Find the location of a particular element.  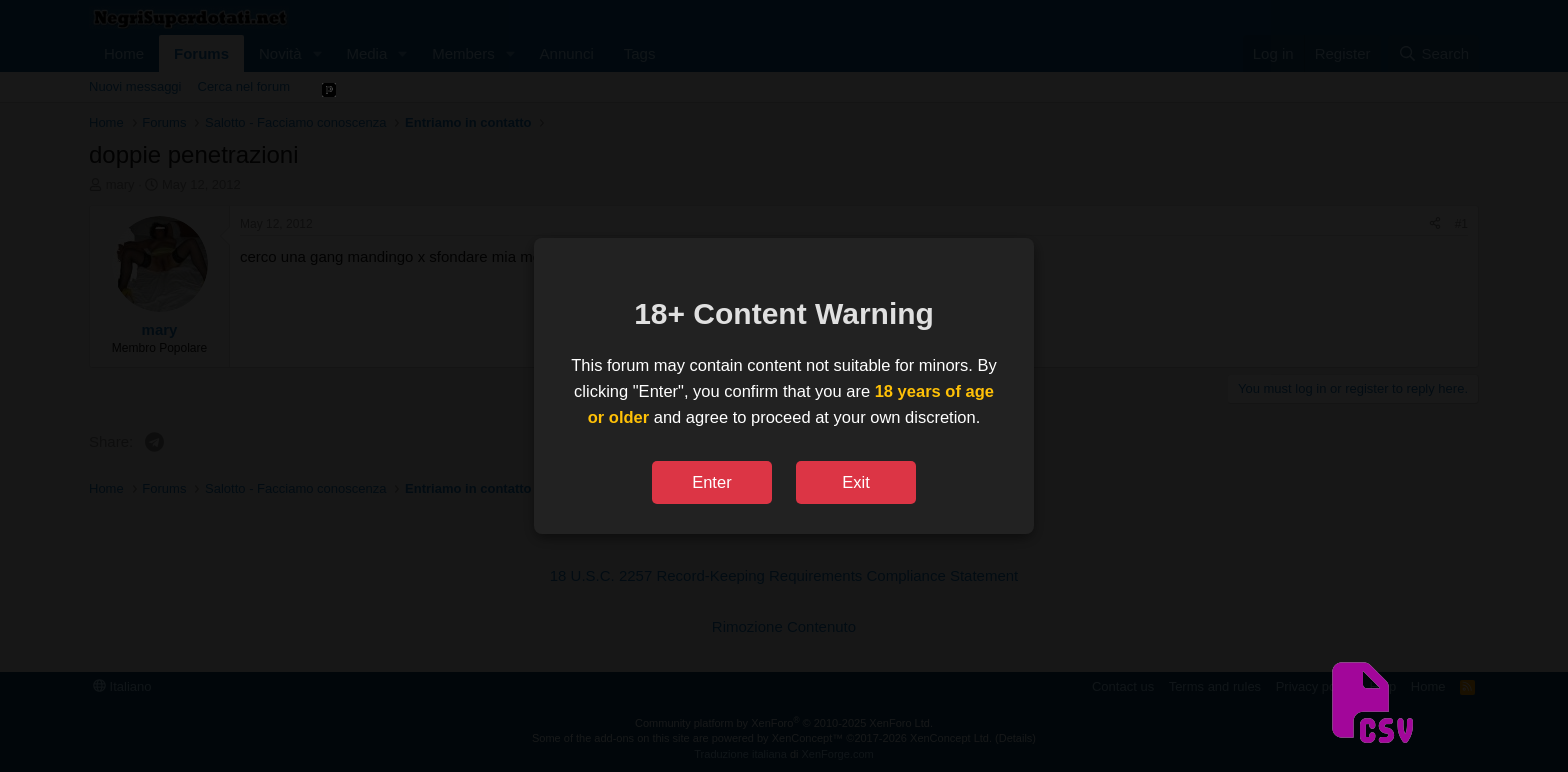

open or view a CSV file is located at coordinates (1370, 700).